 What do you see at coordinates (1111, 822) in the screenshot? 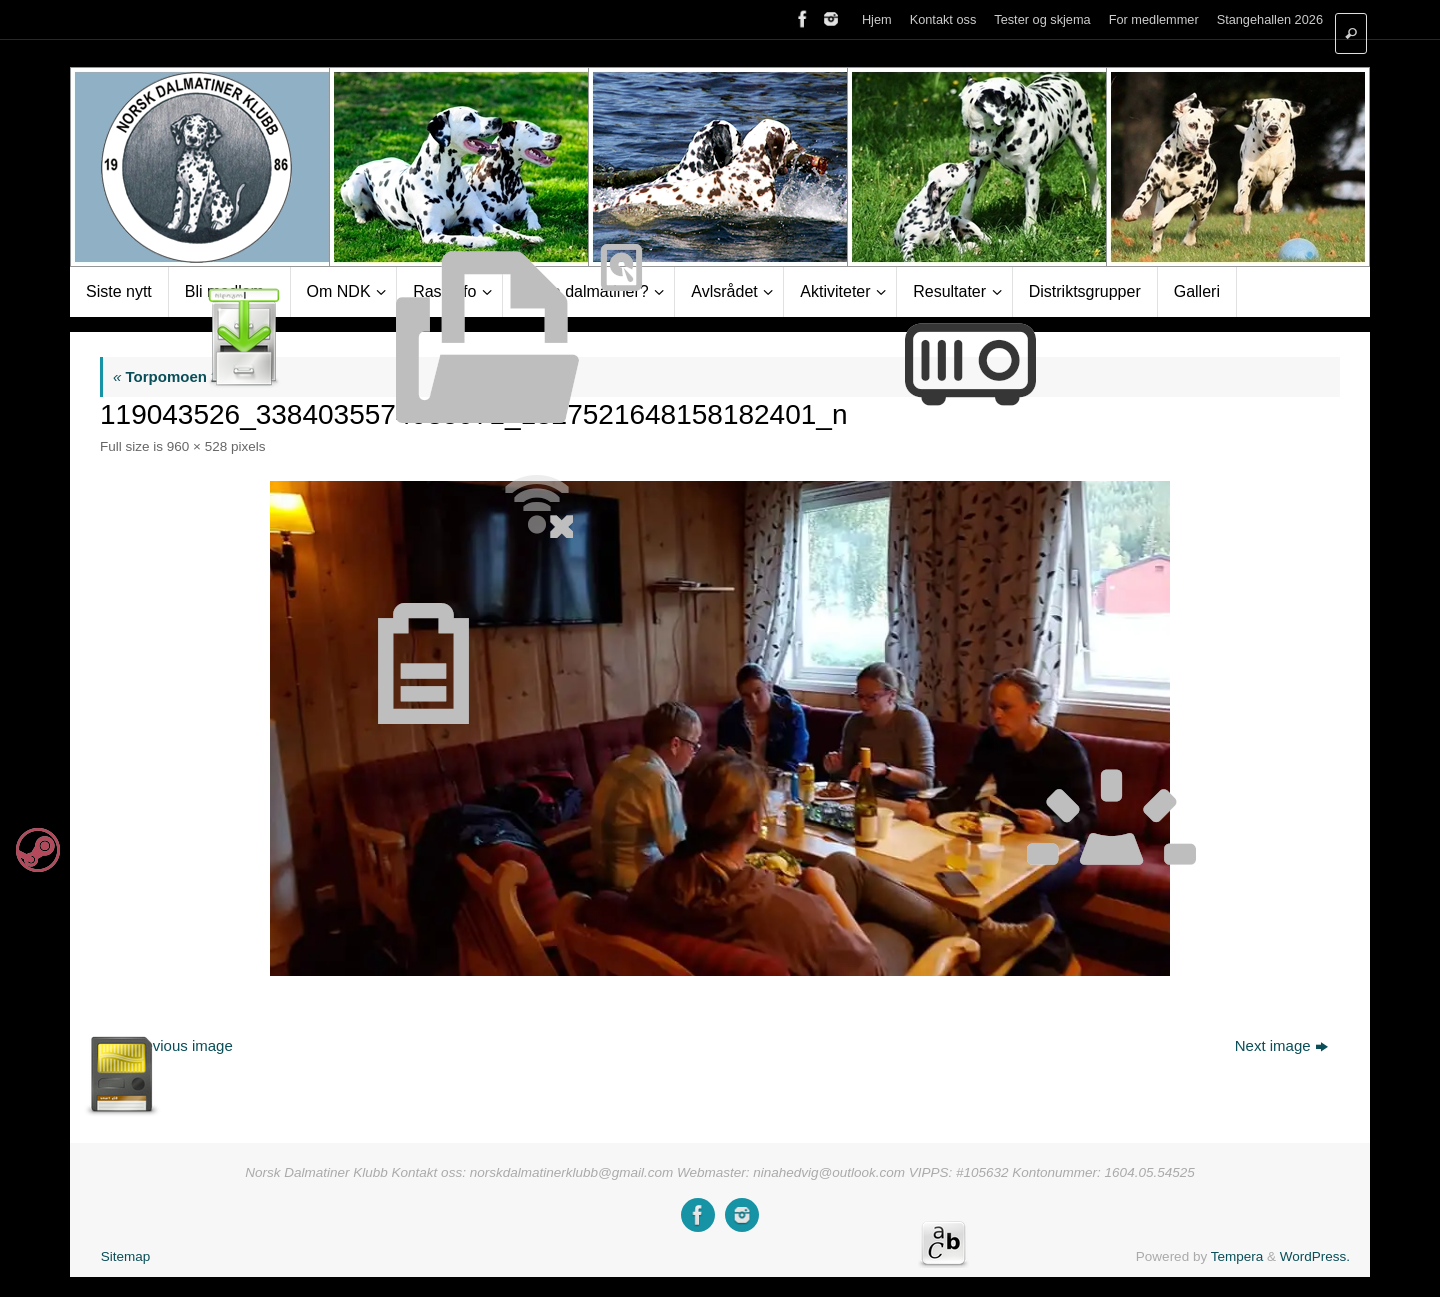
I see `adjust keyboard backlight brightness` at bounding box center [1111, 822].